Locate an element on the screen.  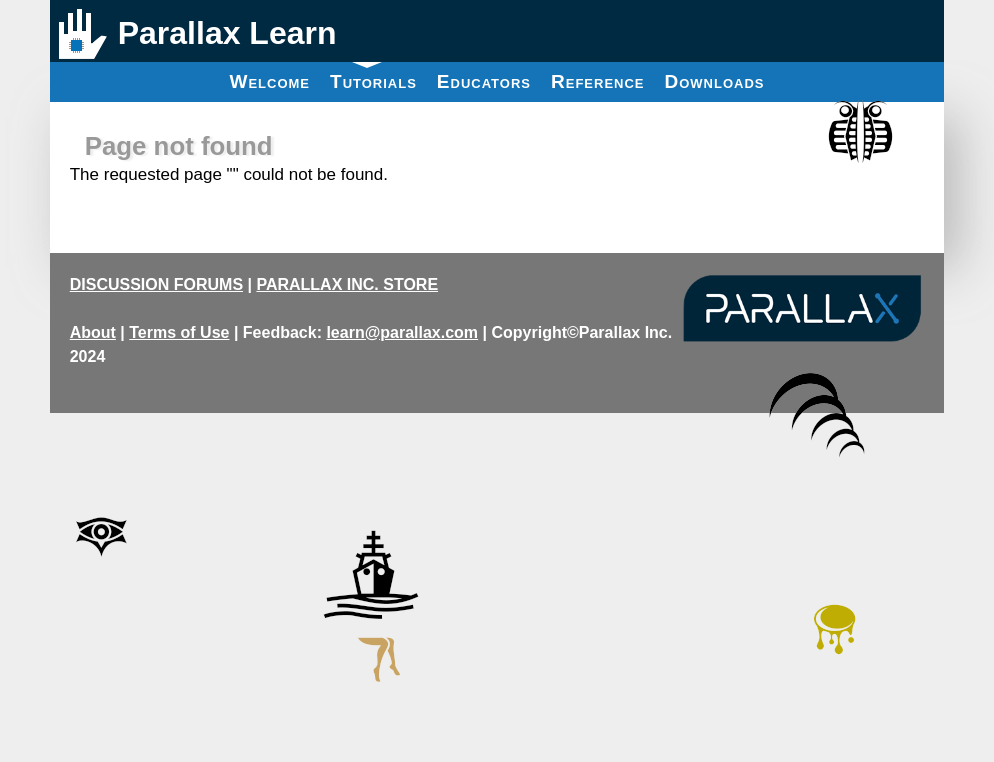
select female character legs or lower body is located at coordinates (379, 660).